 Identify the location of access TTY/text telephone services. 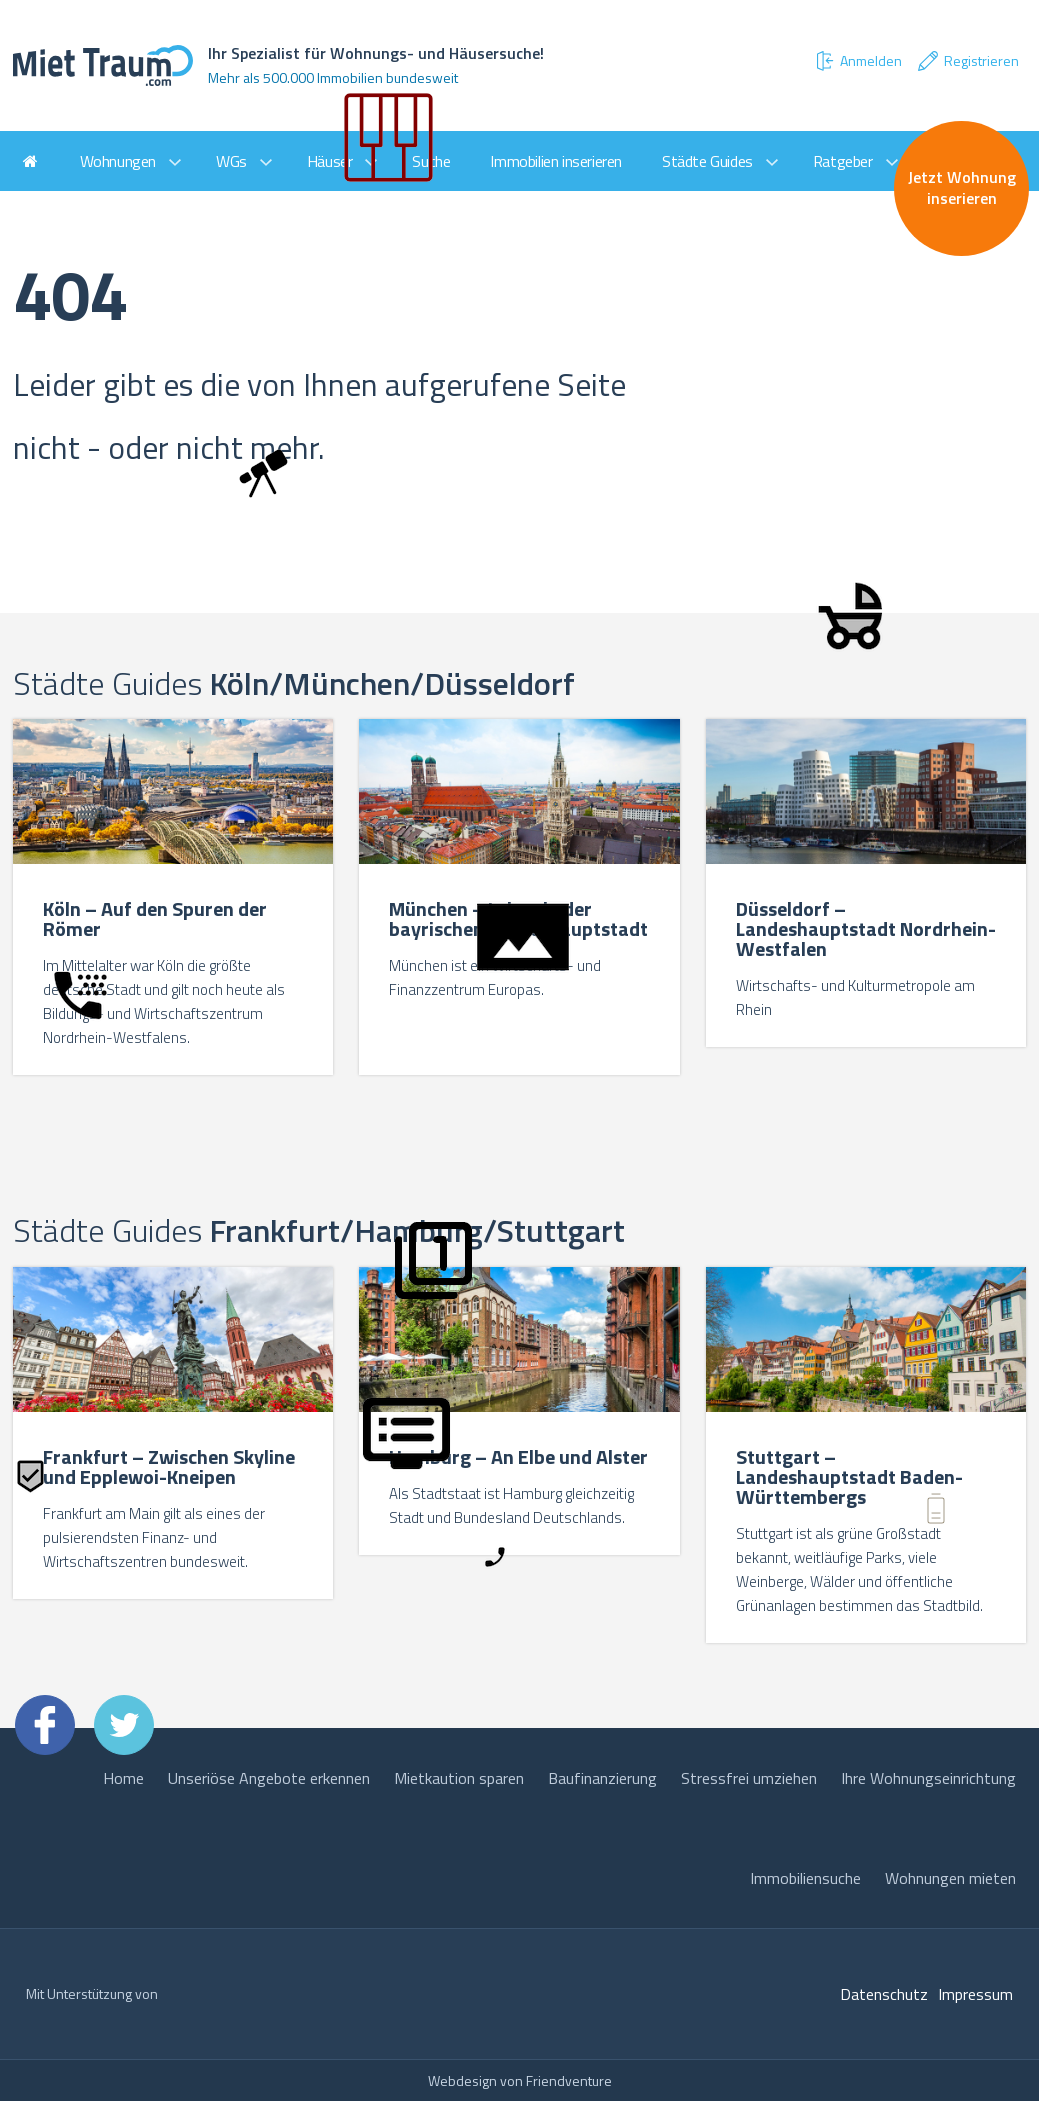
(80, 995).